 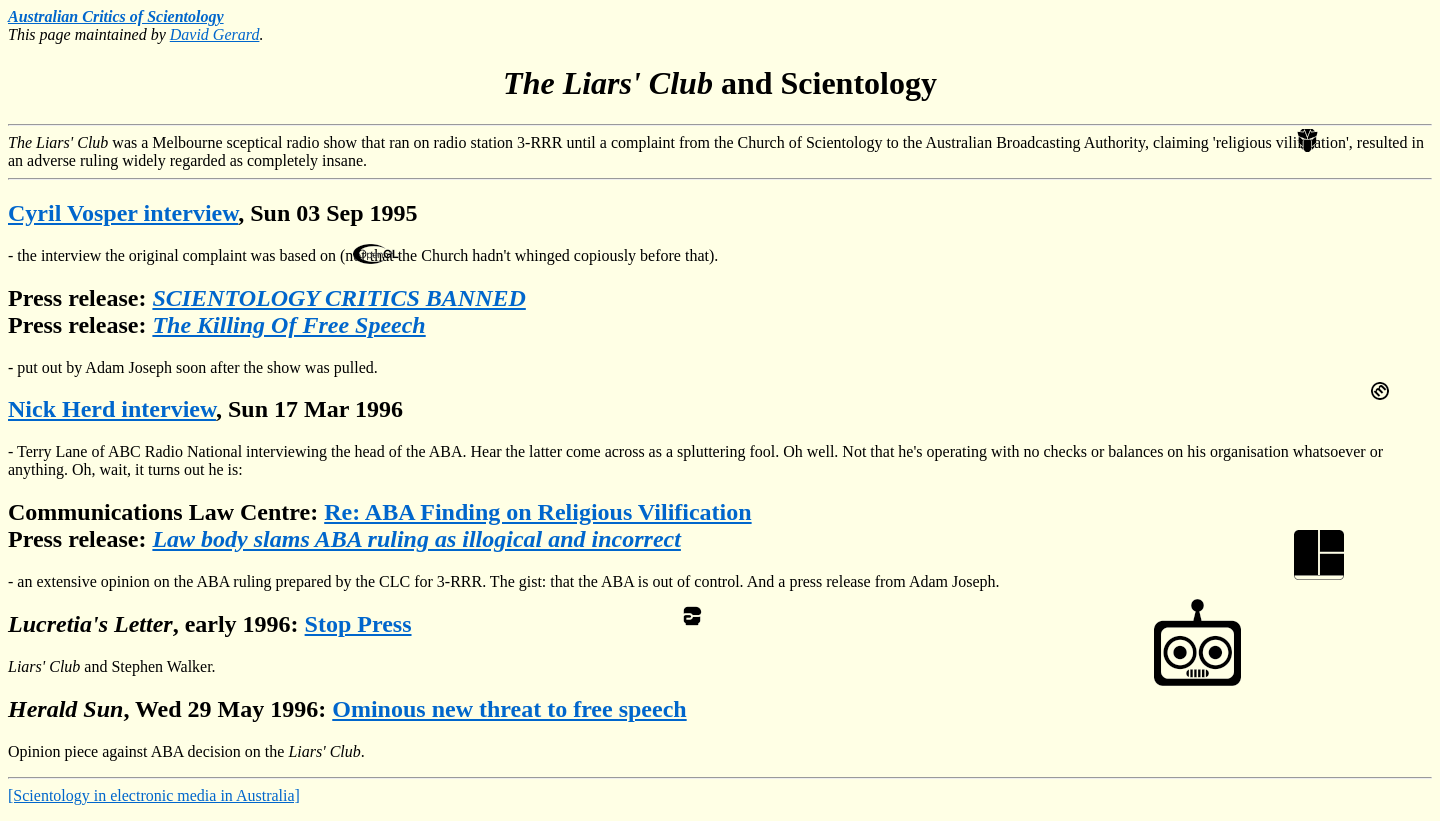 I want to click on probot automation service logo, so click(x=1197, y=642).